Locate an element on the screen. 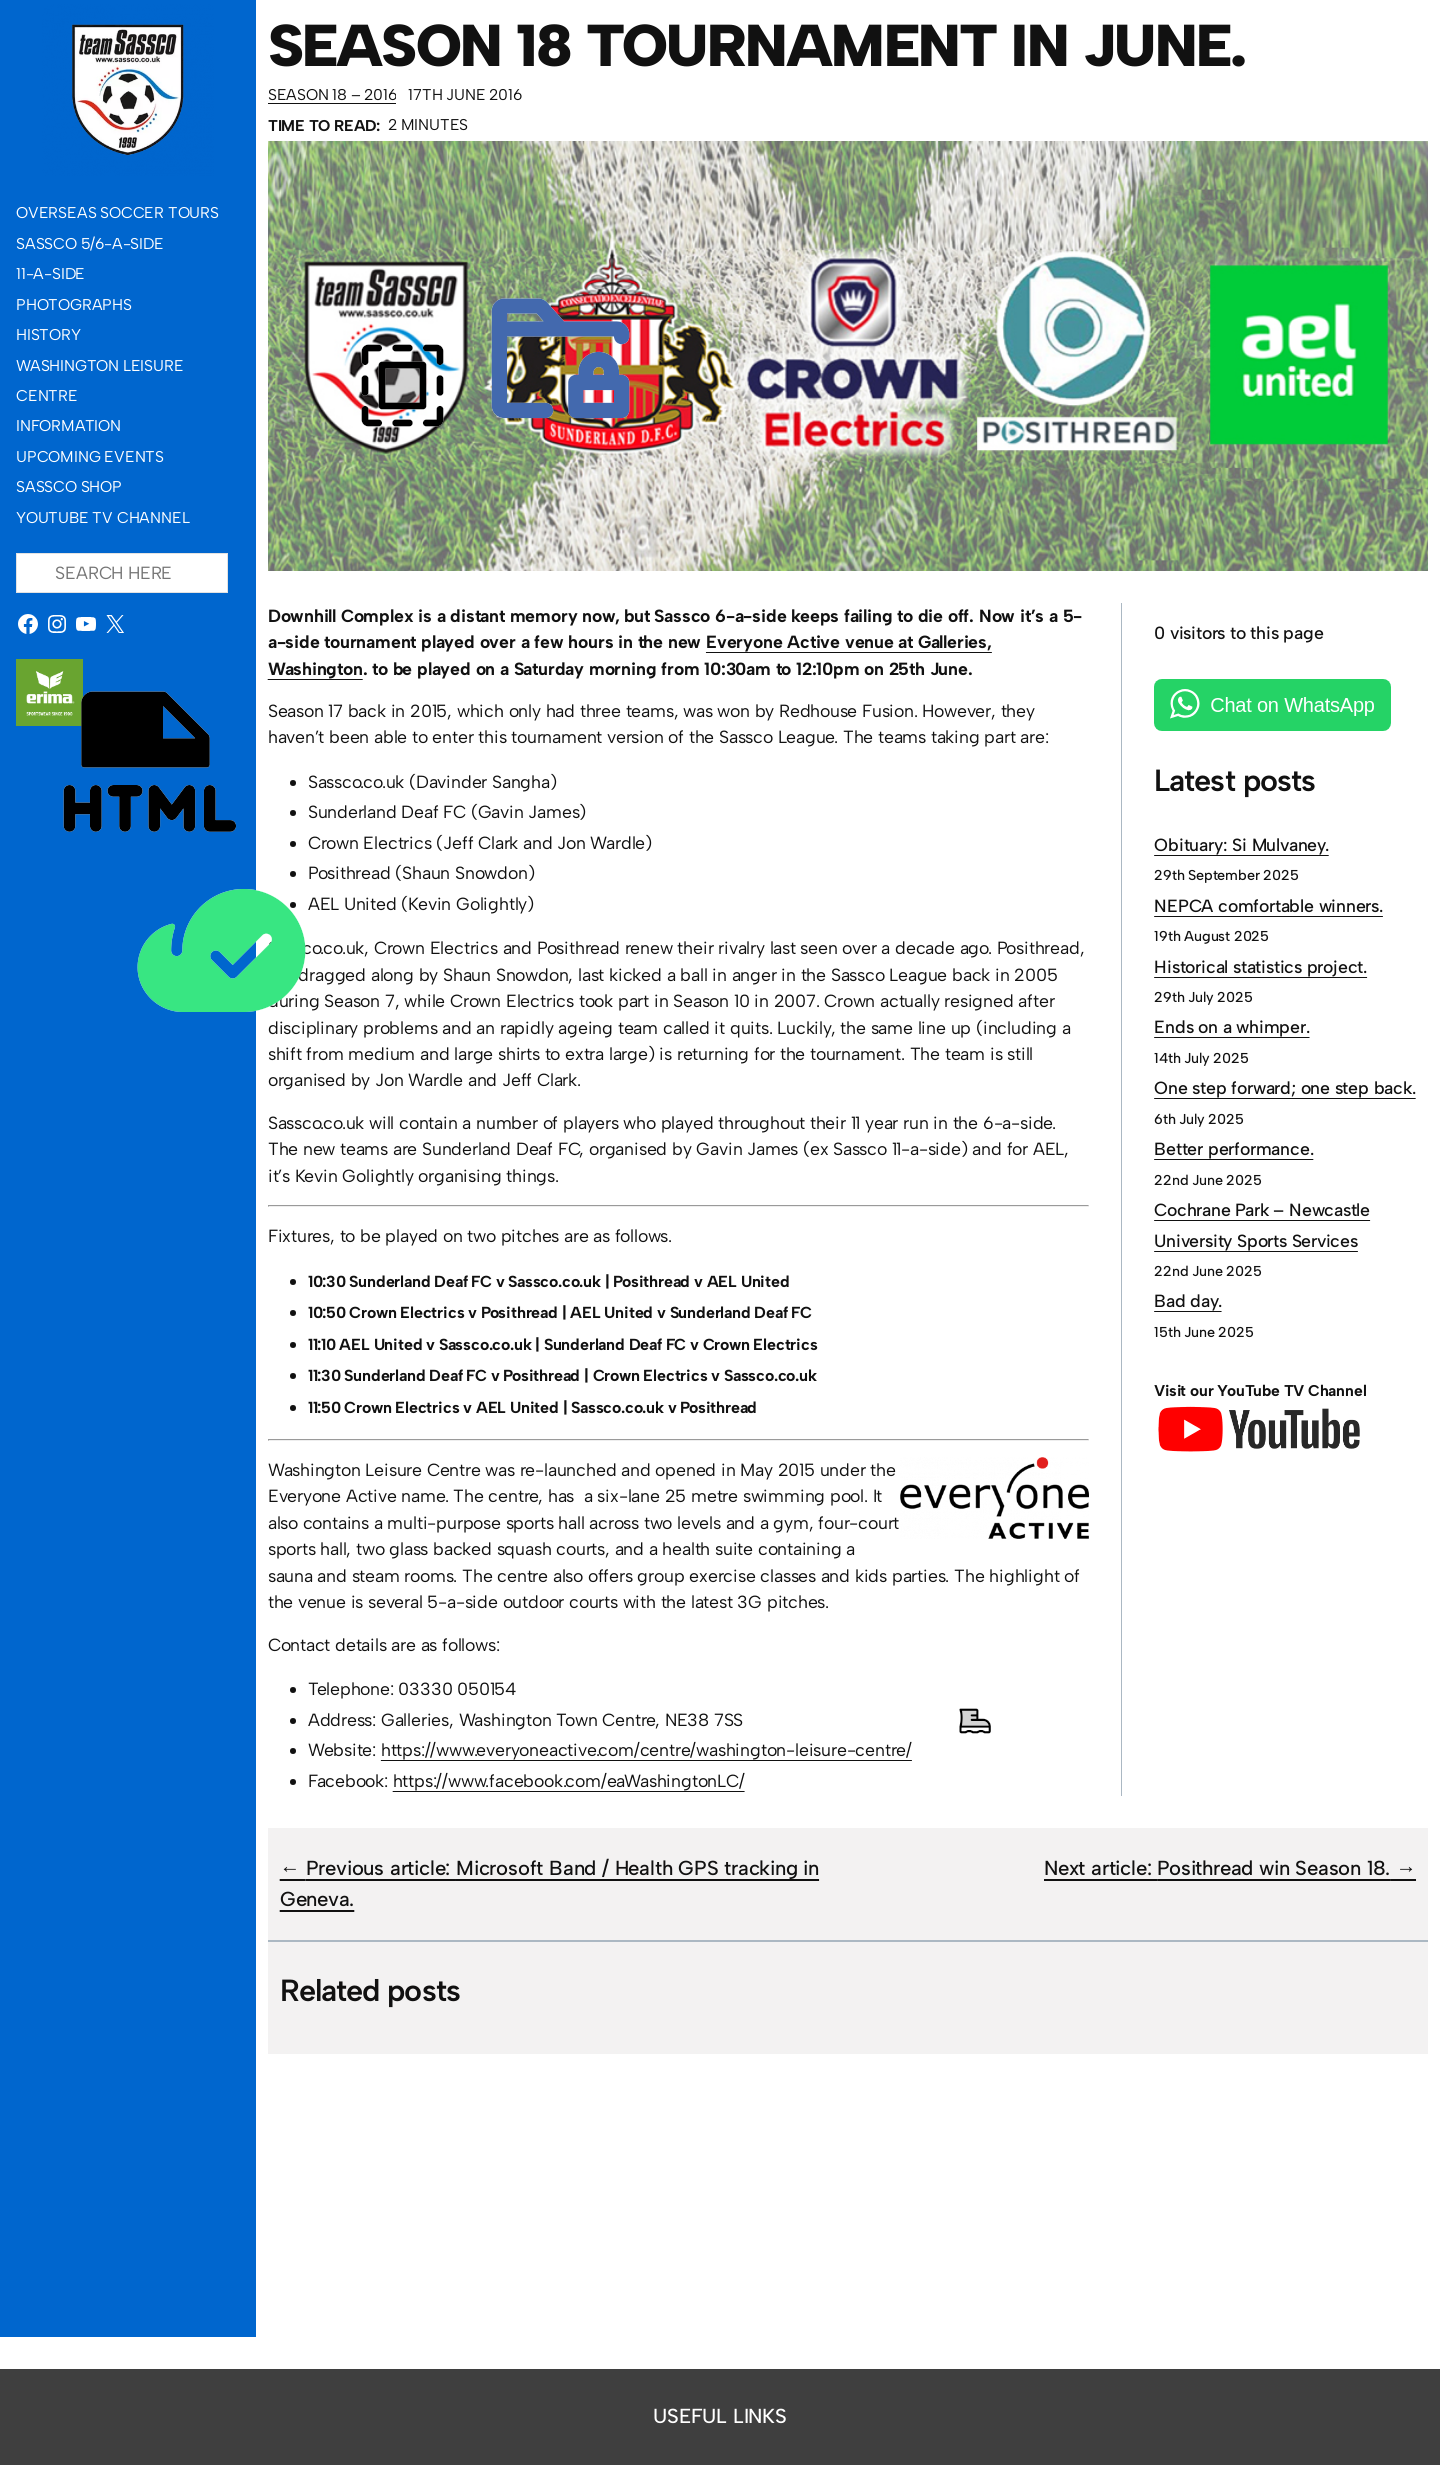 Image resolution: width=1440 pixels, height=2465 pixels. file successfully uploaded to cloud storage is located at coordinates (221, 950).